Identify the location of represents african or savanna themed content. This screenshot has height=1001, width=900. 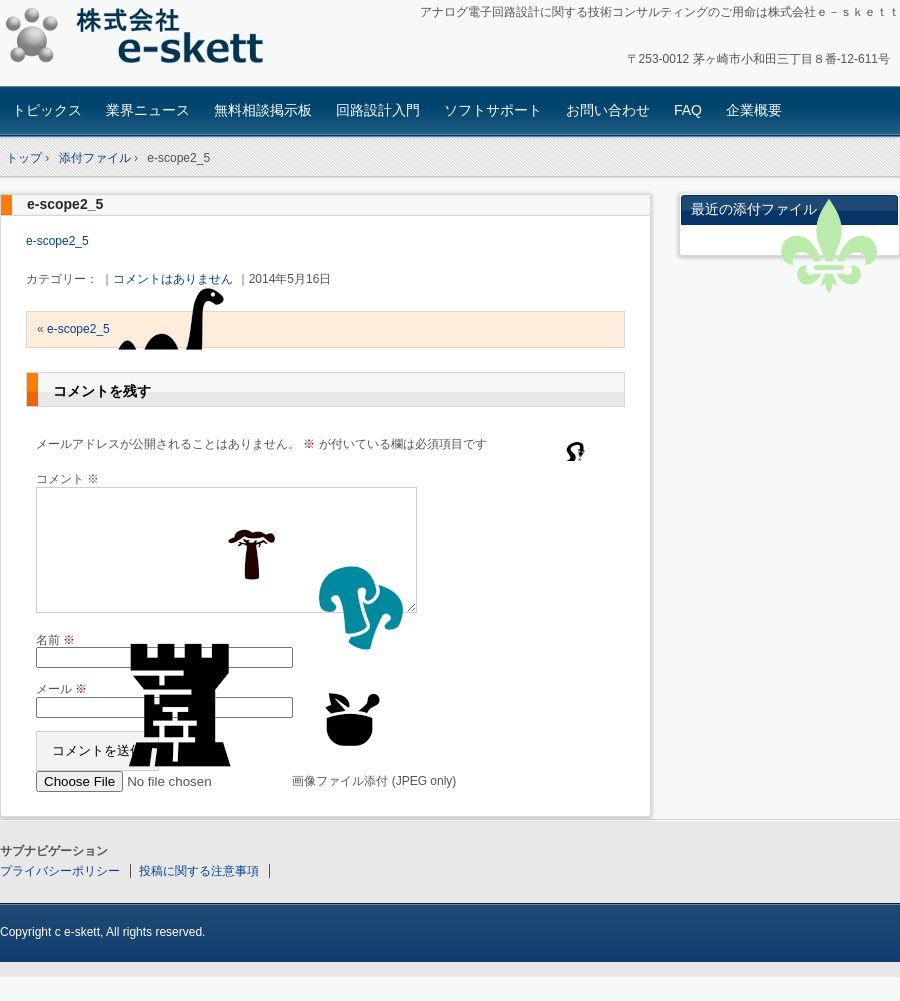
(253, 554).